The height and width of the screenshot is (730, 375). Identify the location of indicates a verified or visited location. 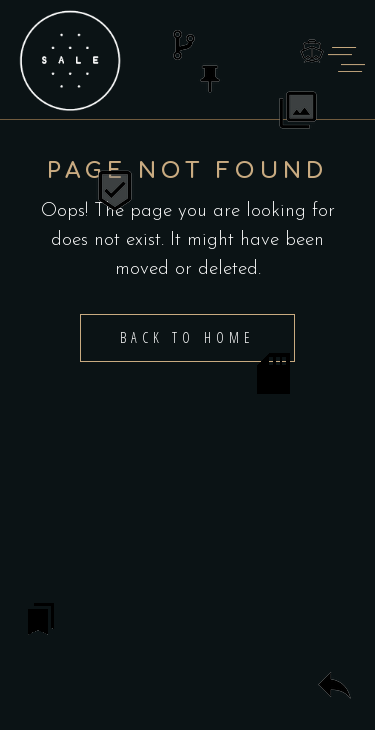
(115, 191).